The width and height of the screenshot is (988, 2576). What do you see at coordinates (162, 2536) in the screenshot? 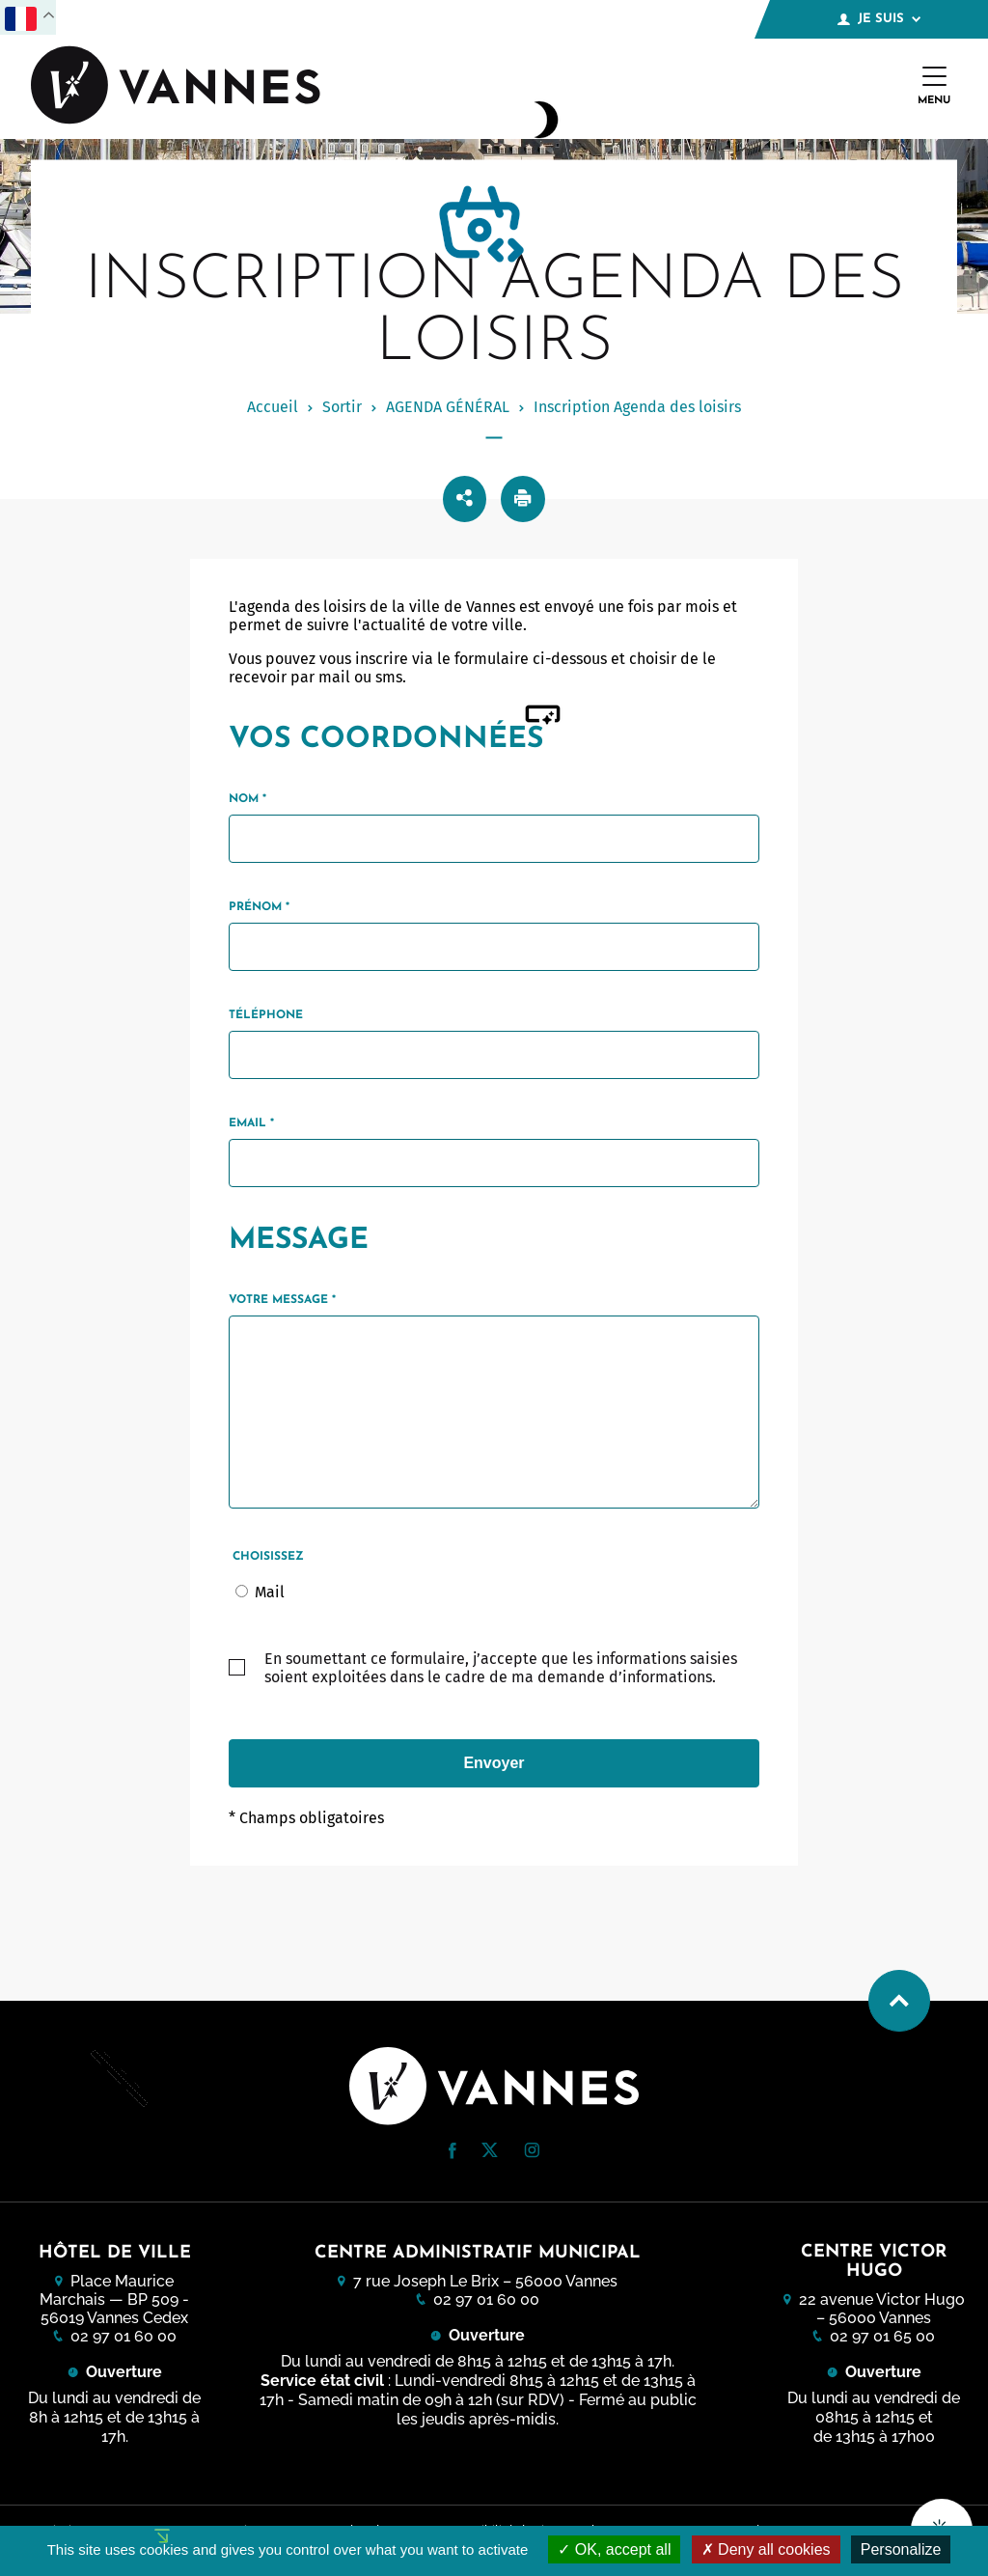
I see `move item to bottom-right corner` at bounding box center [162, 2536].